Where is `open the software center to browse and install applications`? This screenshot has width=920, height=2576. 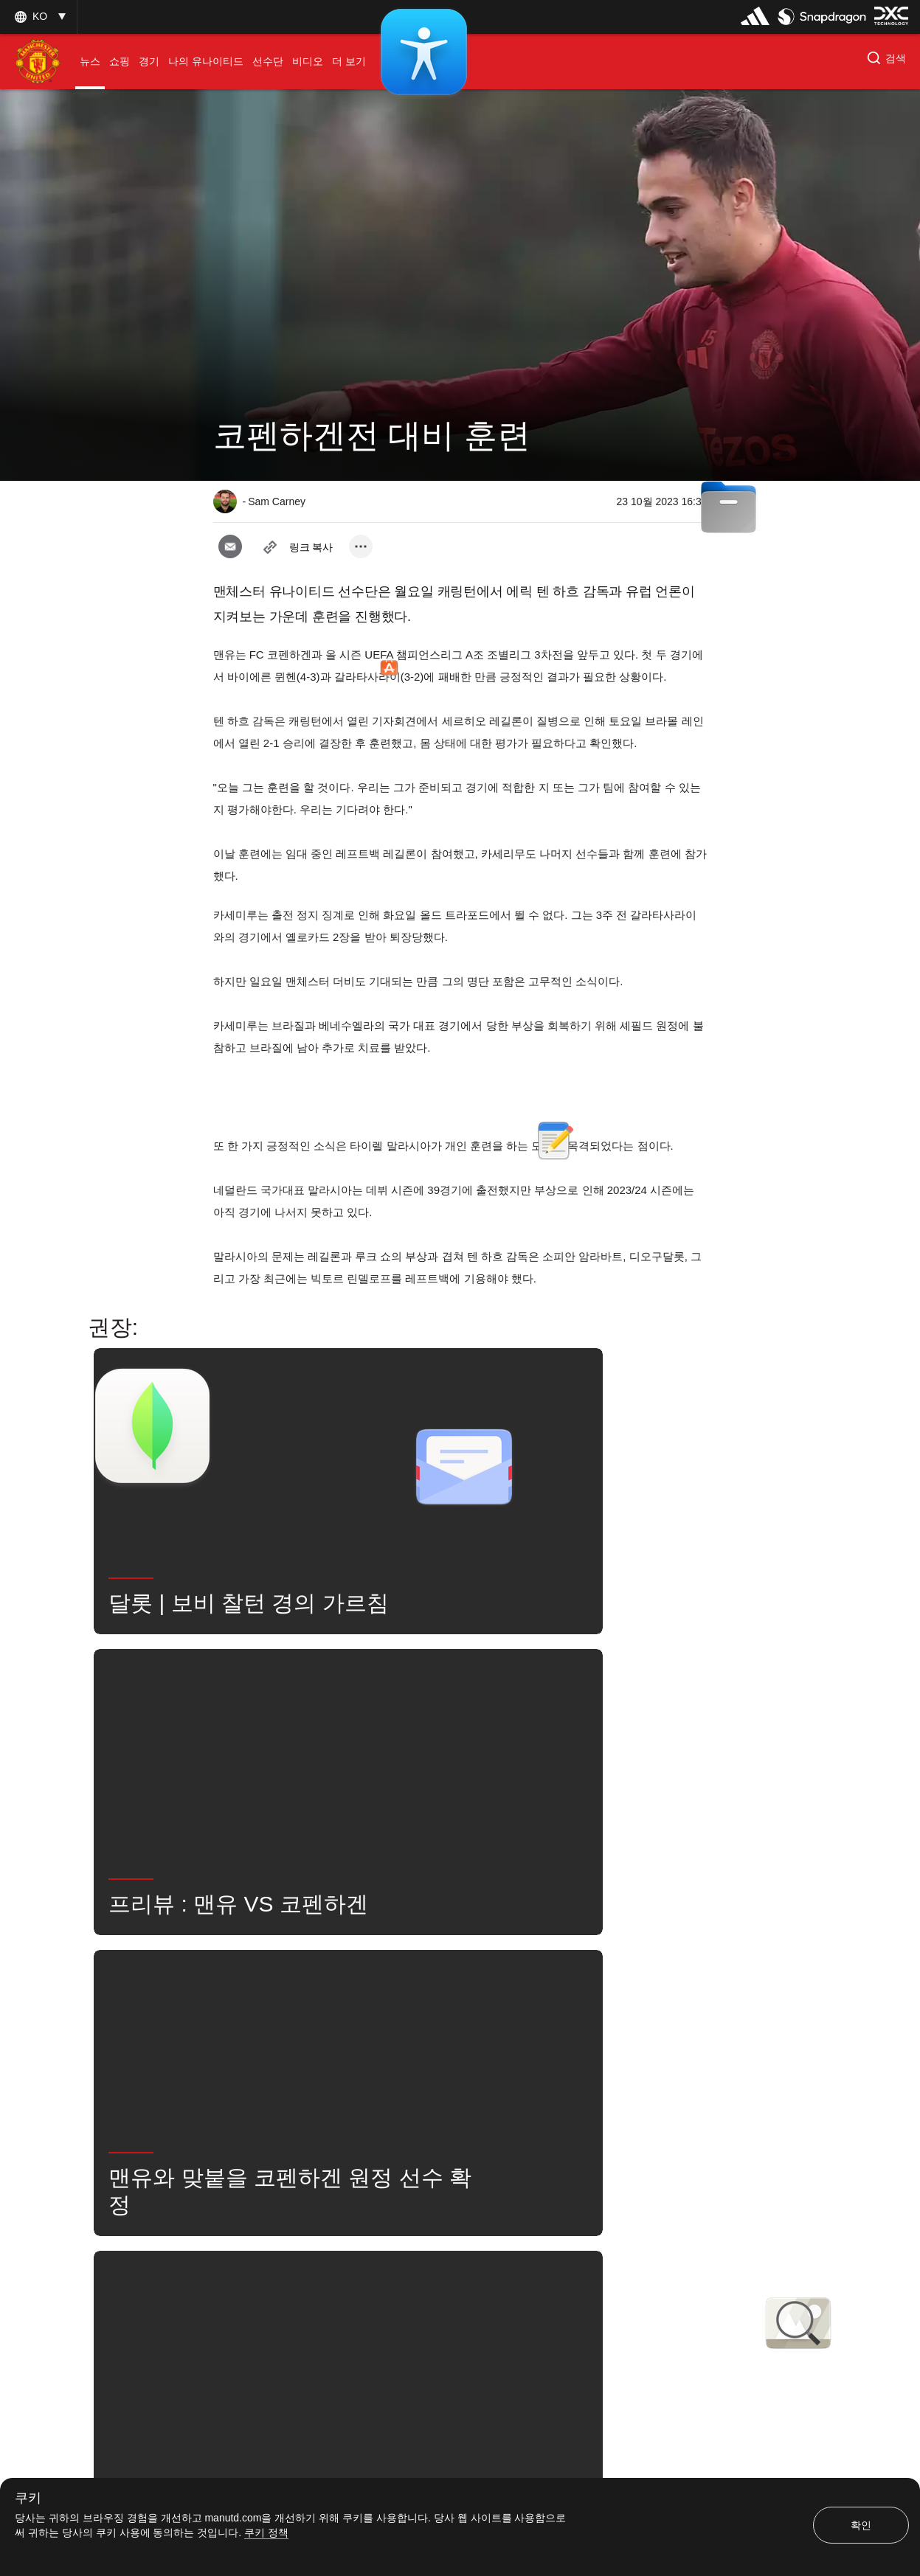
open the software center to browse and install applications is located at coordinates (389, 667).